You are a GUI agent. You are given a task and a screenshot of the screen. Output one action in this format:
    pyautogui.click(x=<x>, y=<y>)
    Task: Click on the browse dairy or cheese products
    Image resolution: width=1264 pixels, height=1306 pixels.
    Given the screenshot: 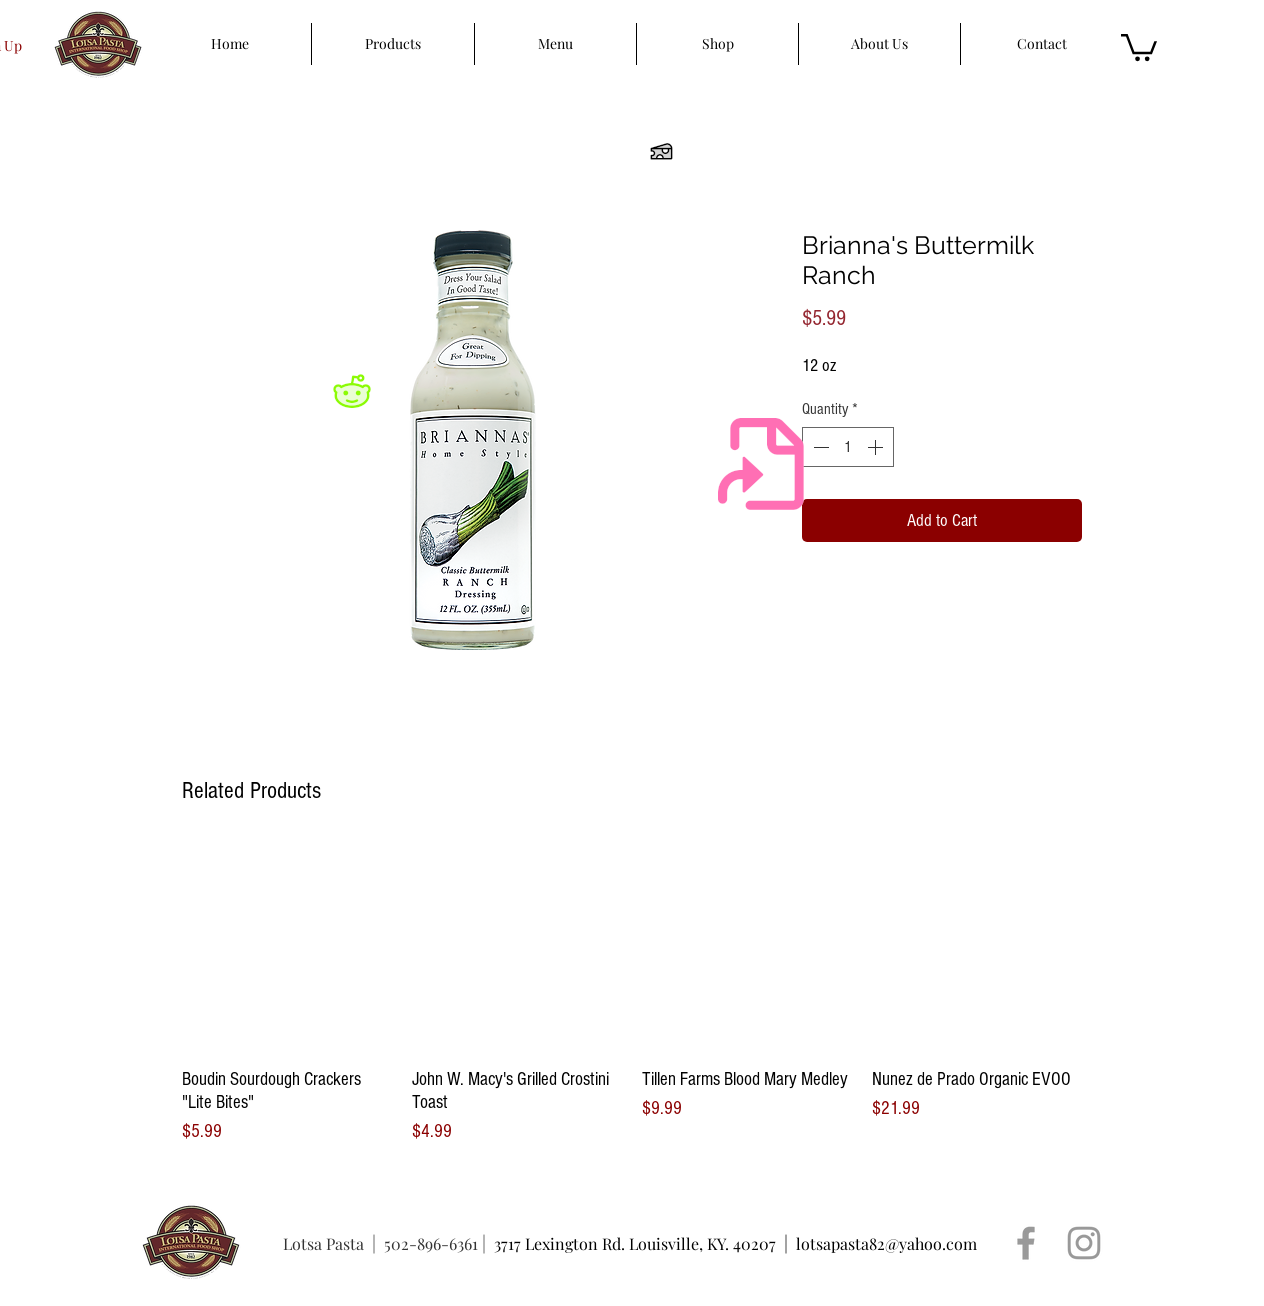 What is the action you would take?
    pyautogui.click(x=661, y=152)
    